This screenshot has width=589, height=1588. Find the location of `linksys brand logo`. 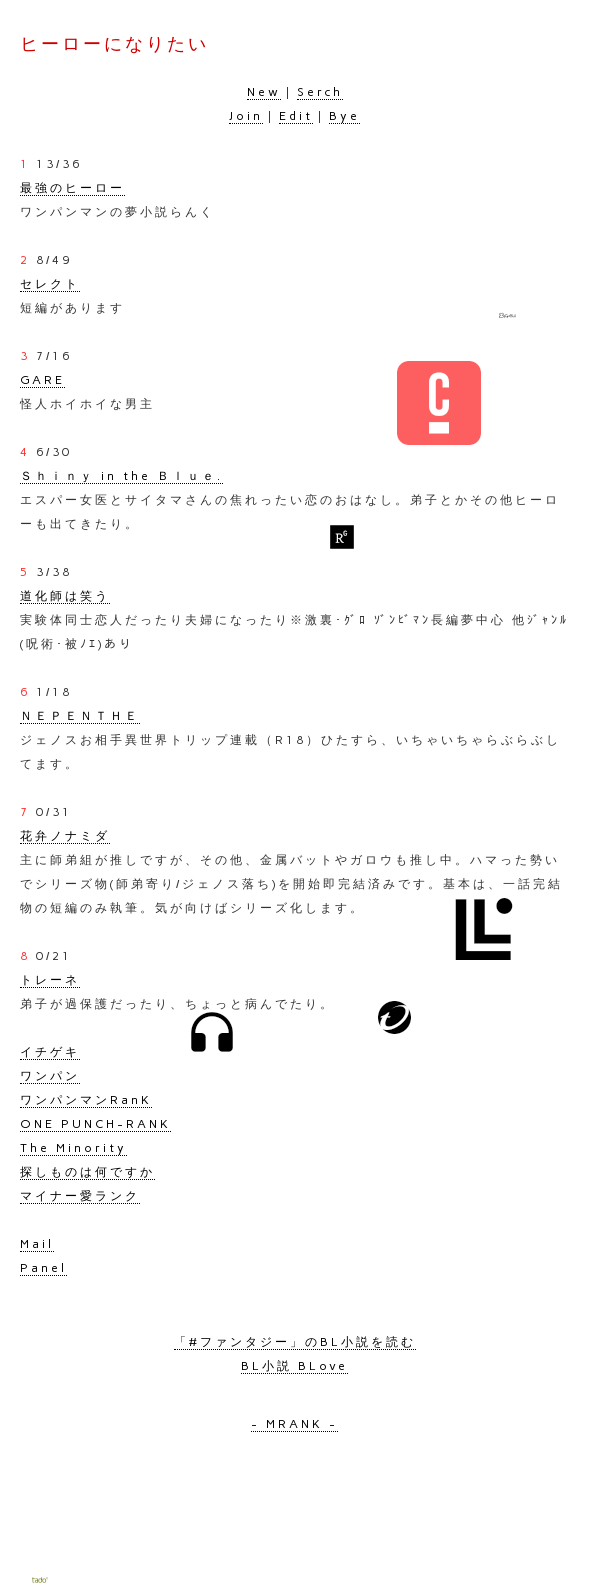

linksys brand logo is located at coordinates (484, 929).